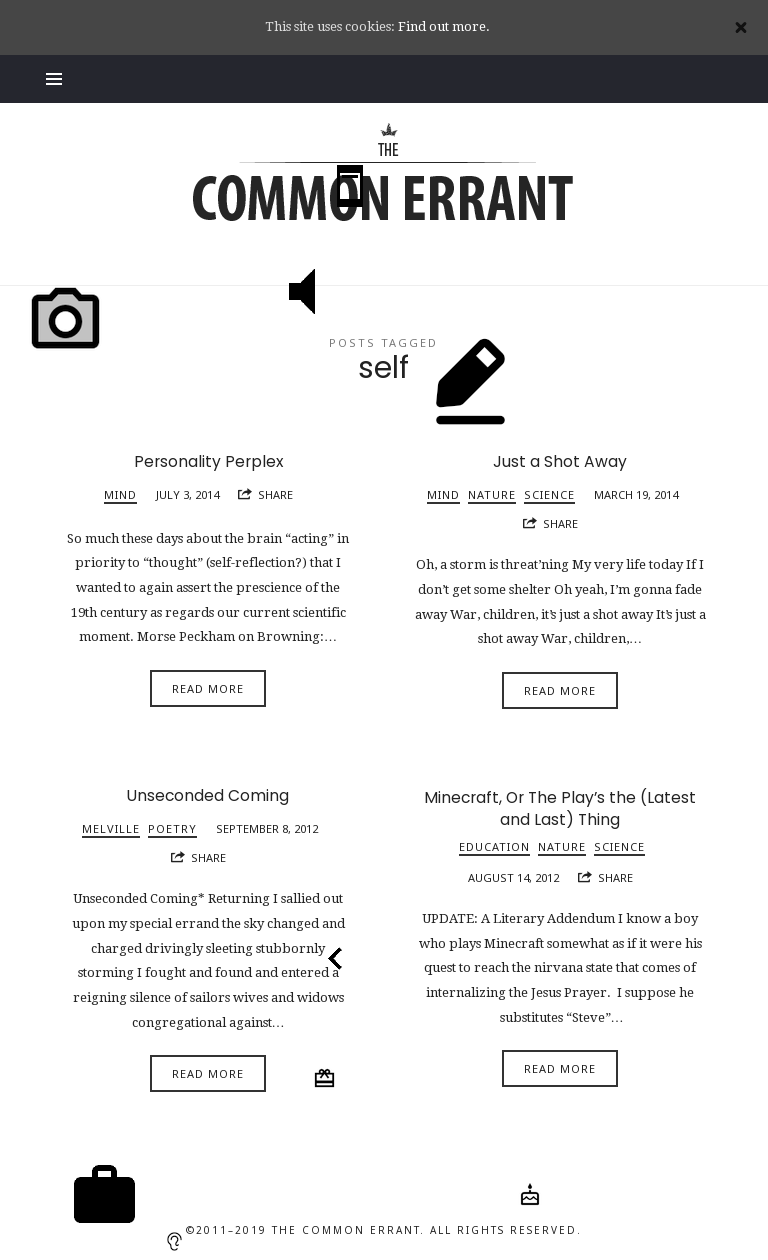 Image resolution: width=768 pixels, height=1260 pixels. What do you see at coordinates (65, 321) in the screenshot?
I see `take a photo` at bounding box center [65, 321].